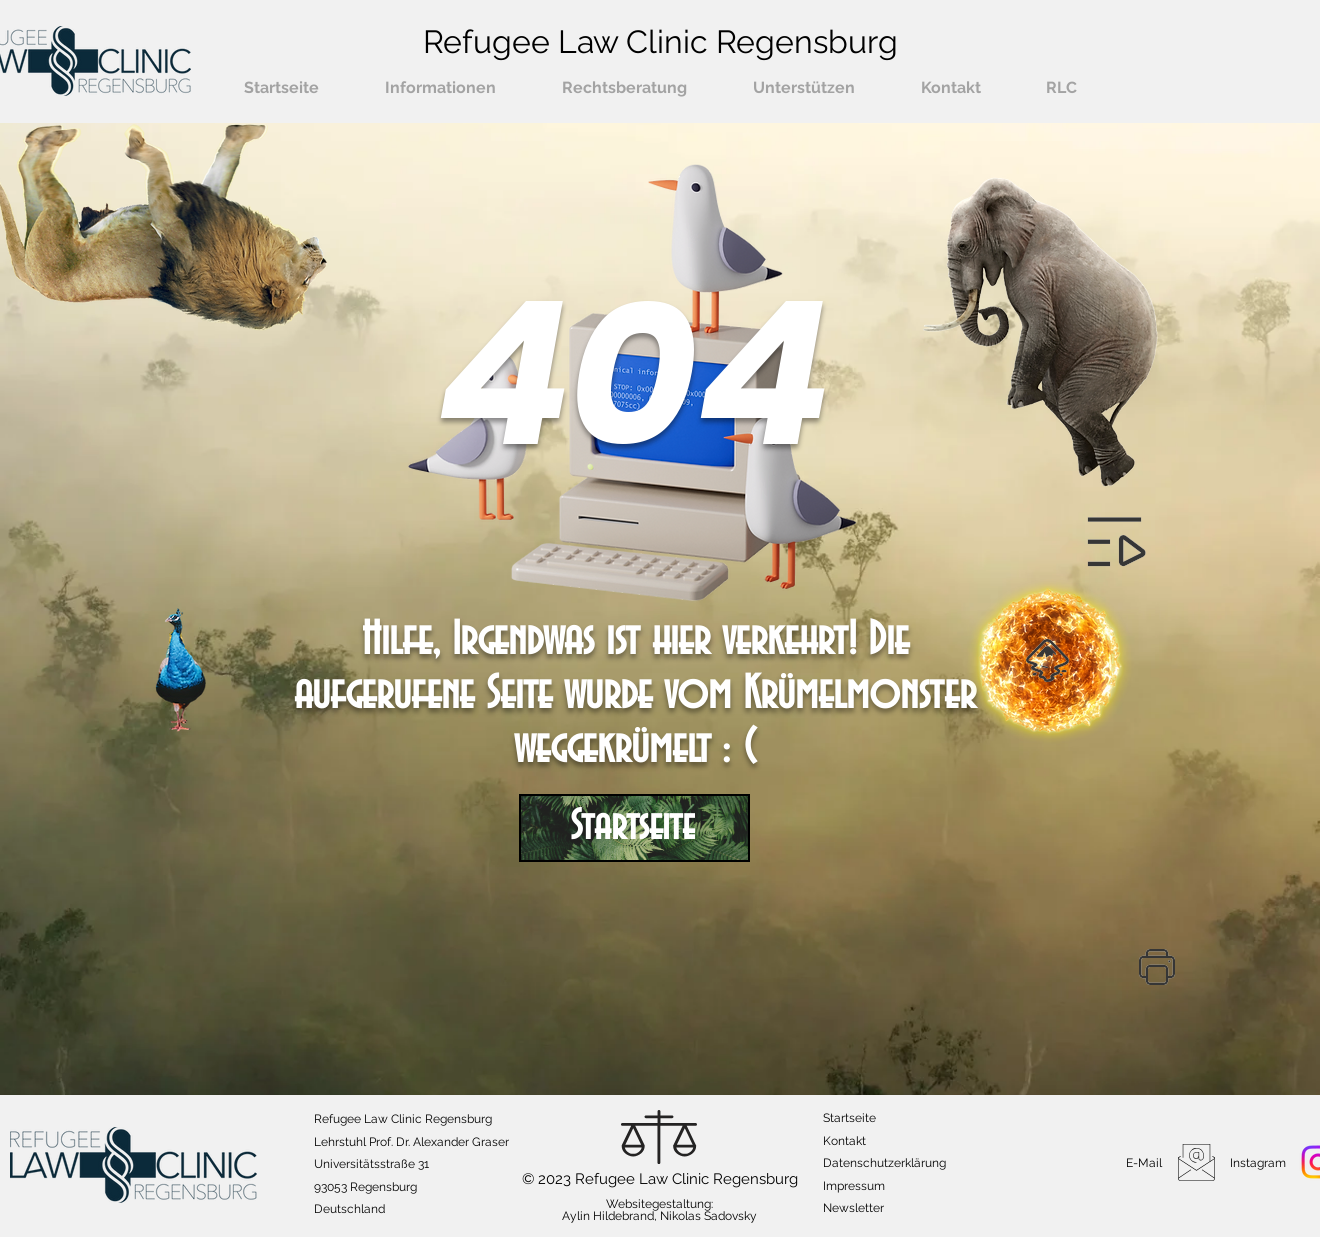 This screenshot has height=1237, width=1320. What do you see at coordinates (1114, 539) in the screenshot?
I see `view or manage the play queue` at bounding box center [1114, 539].